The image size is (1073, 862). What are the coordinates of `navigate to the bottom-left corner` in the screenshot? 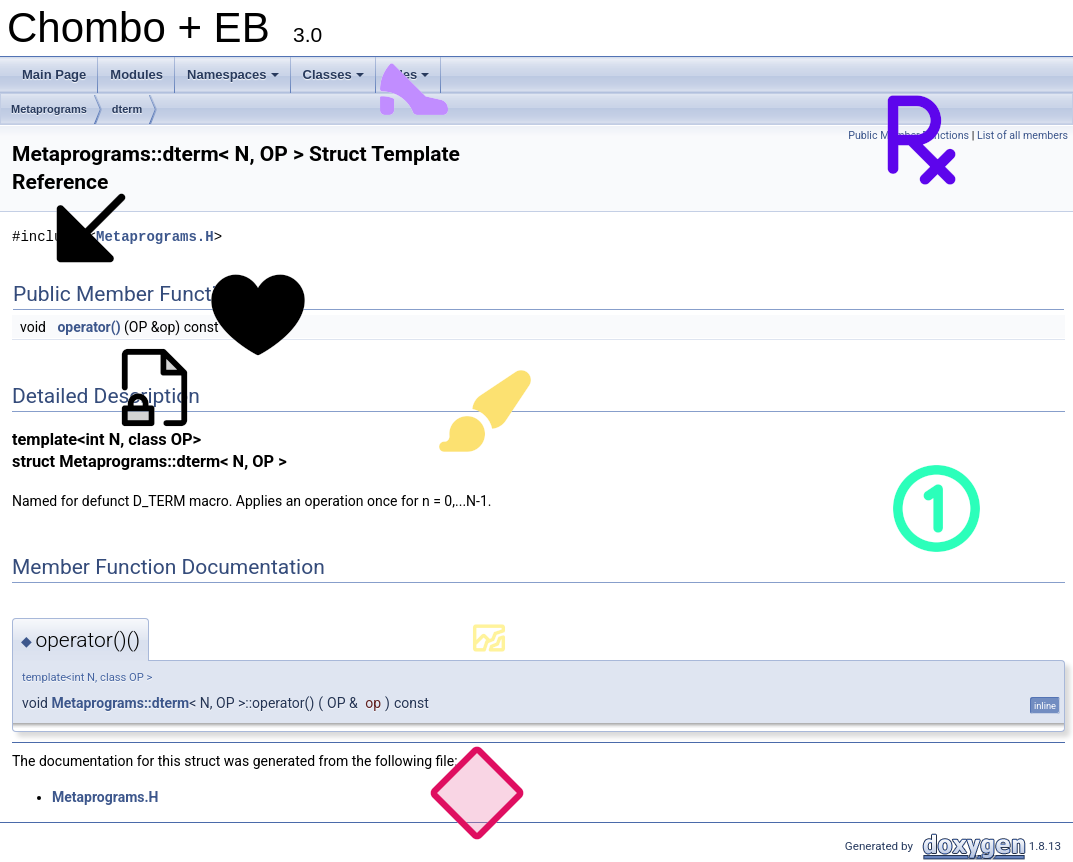 It's located at (91, 228).